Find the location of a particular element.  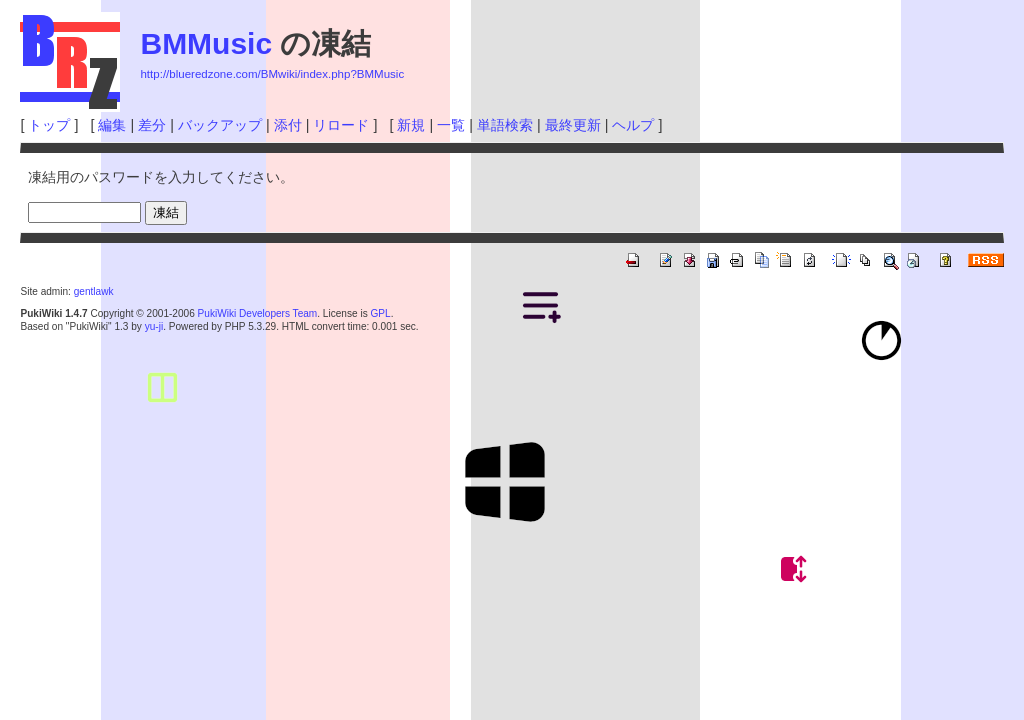

windows operating system logo is located at coordinates (505, 482).